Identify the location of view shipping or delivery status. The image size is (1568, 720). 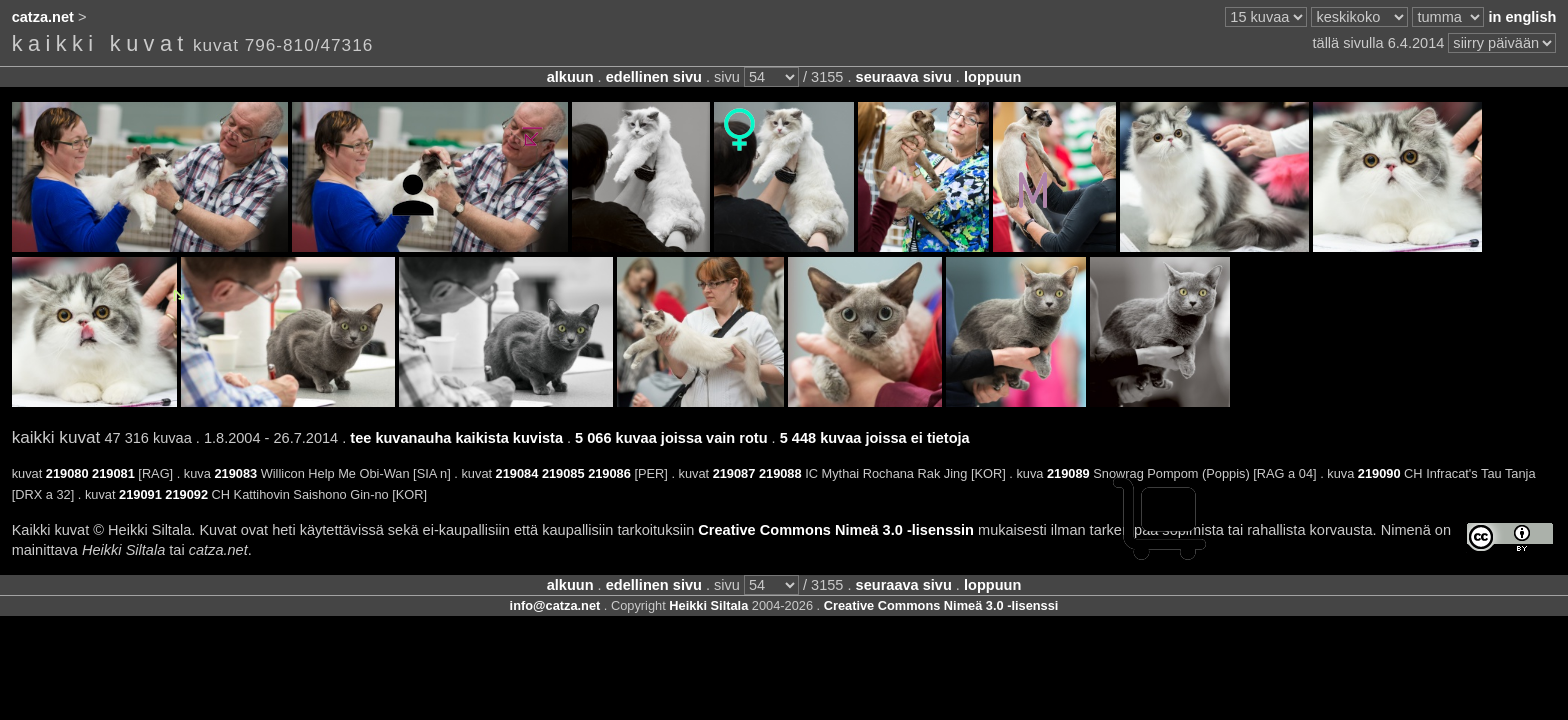
(1159, 518).